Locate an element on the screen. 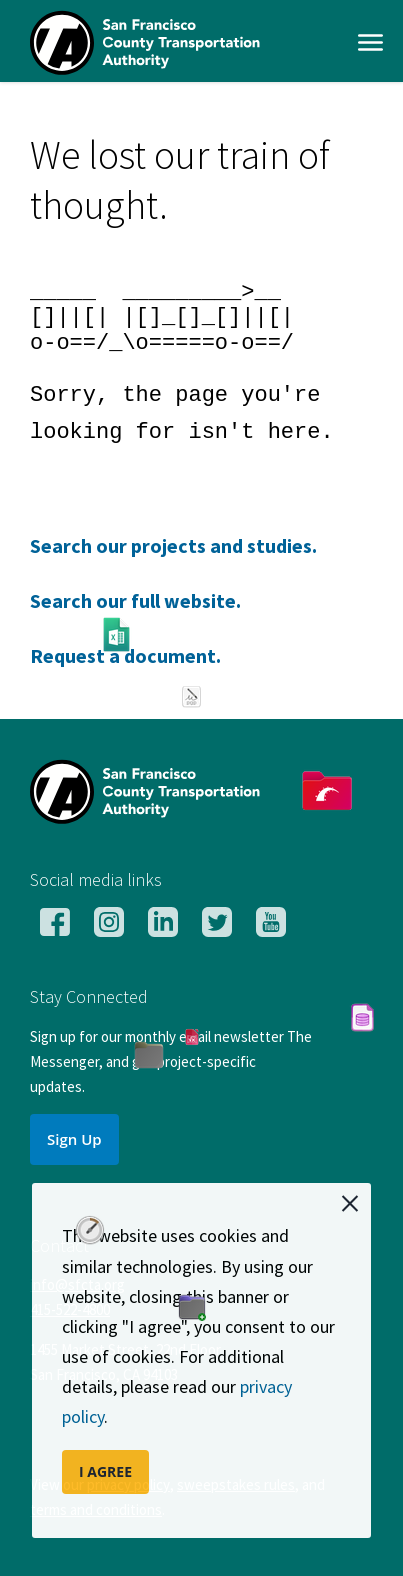 The width and height of the screenshot is (403, 1576). create a new folder is located at coordinates (192, 1307).